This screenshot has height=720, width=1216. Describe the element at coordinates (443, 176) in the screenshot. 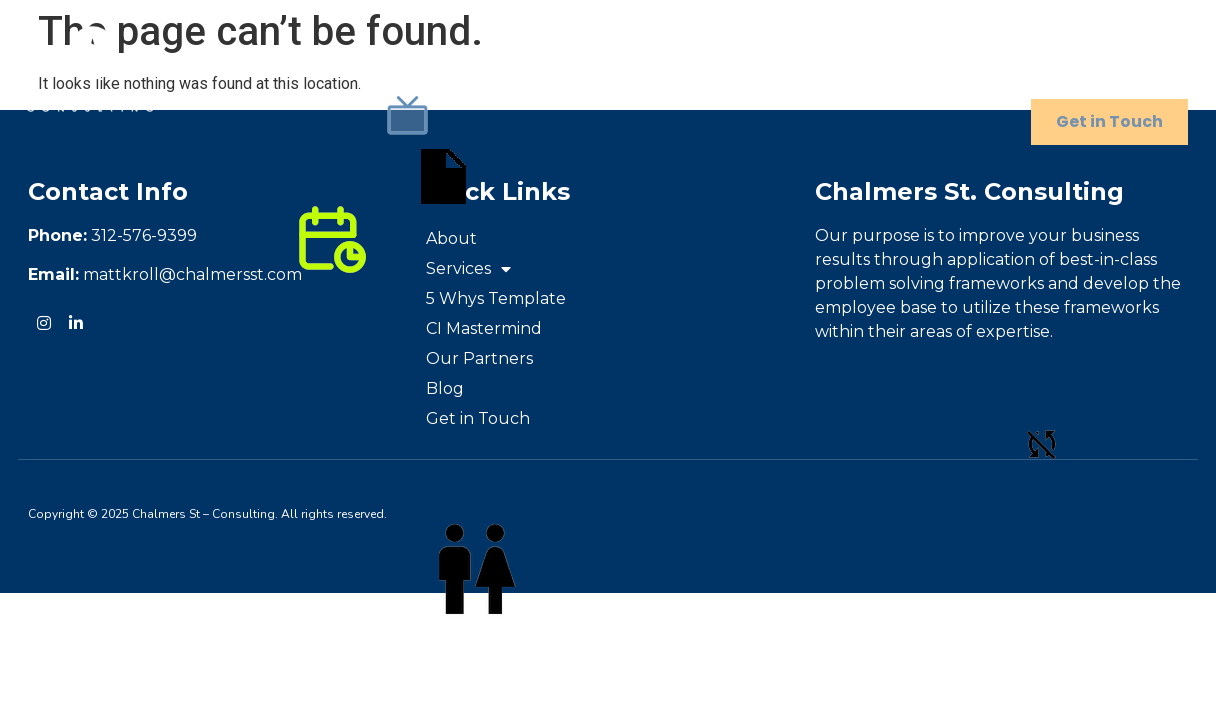

I see `insert or upload a file` at that location.